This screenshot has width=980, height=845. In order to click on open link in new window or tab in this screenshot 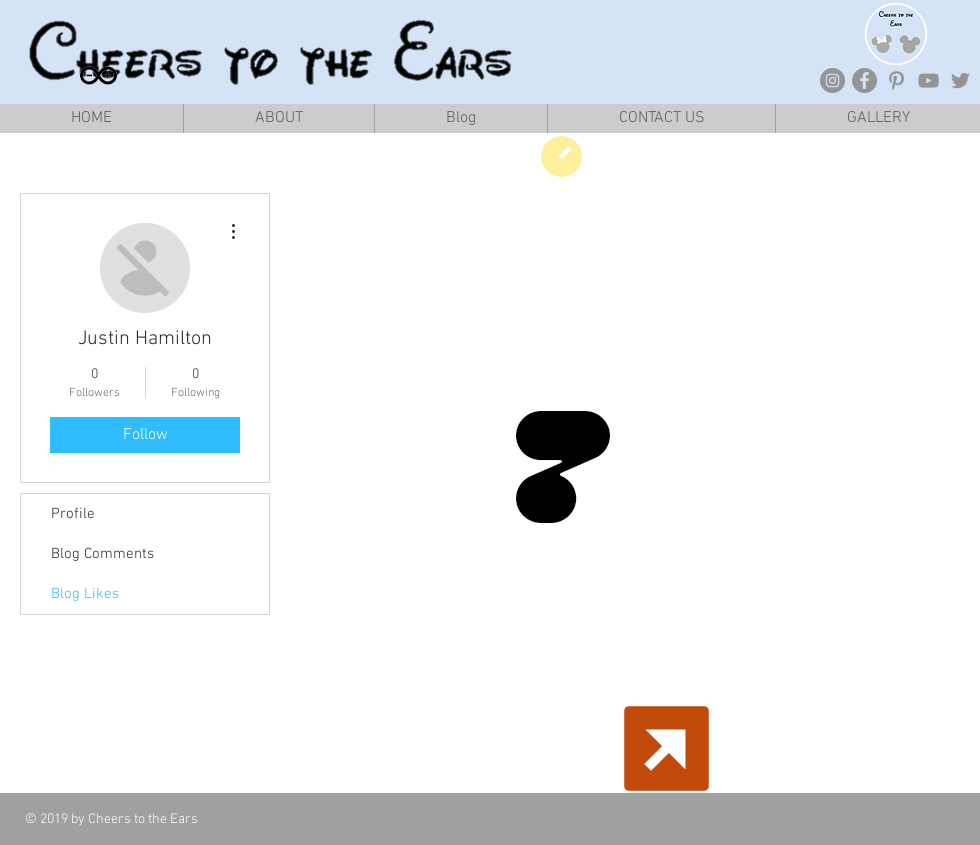, I will do `click(666, 748)`.